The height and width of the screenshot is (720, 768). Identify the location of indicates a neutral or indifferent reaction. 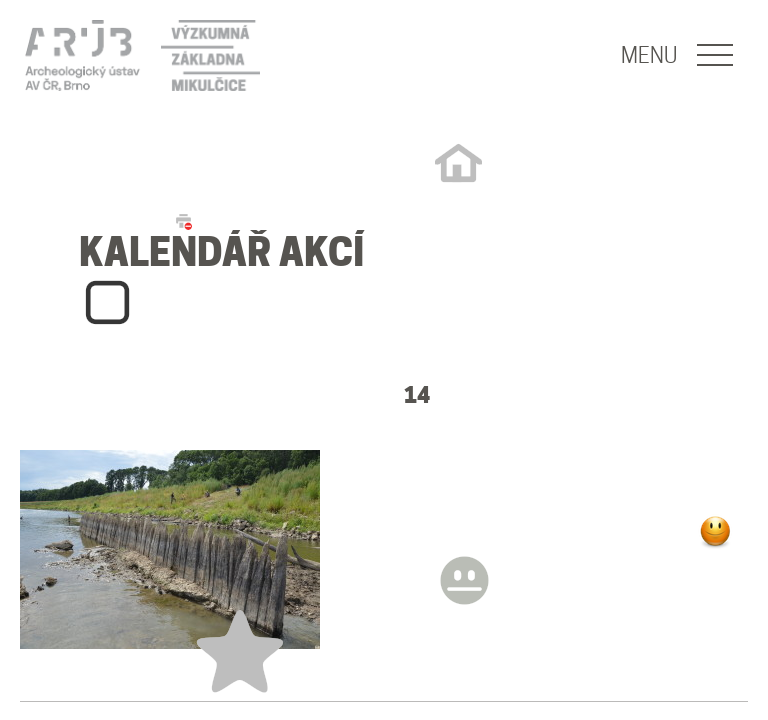
(464, 580).